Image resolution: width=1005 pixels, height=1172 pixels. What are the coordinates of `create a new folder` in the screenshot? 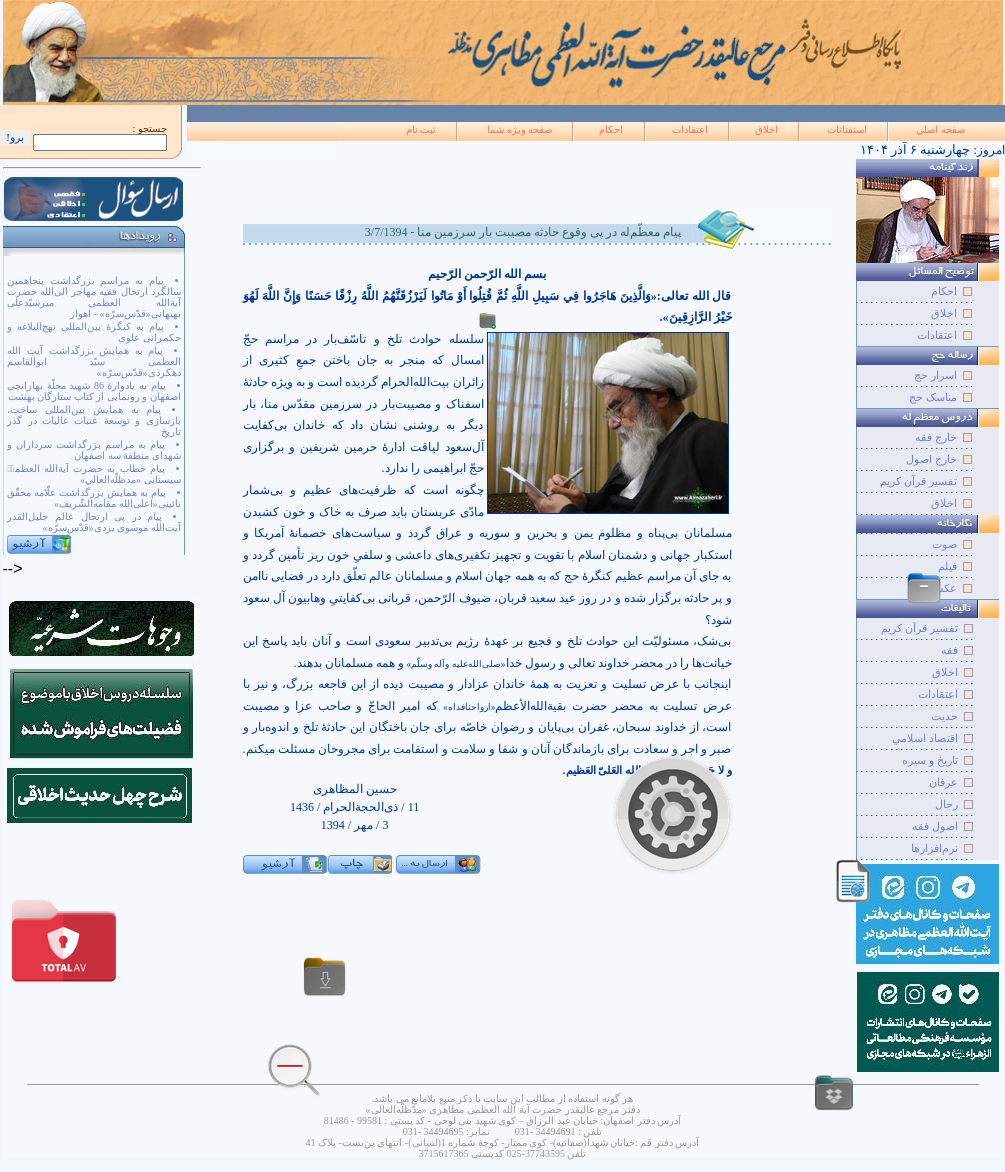 It's located at (487, 320).